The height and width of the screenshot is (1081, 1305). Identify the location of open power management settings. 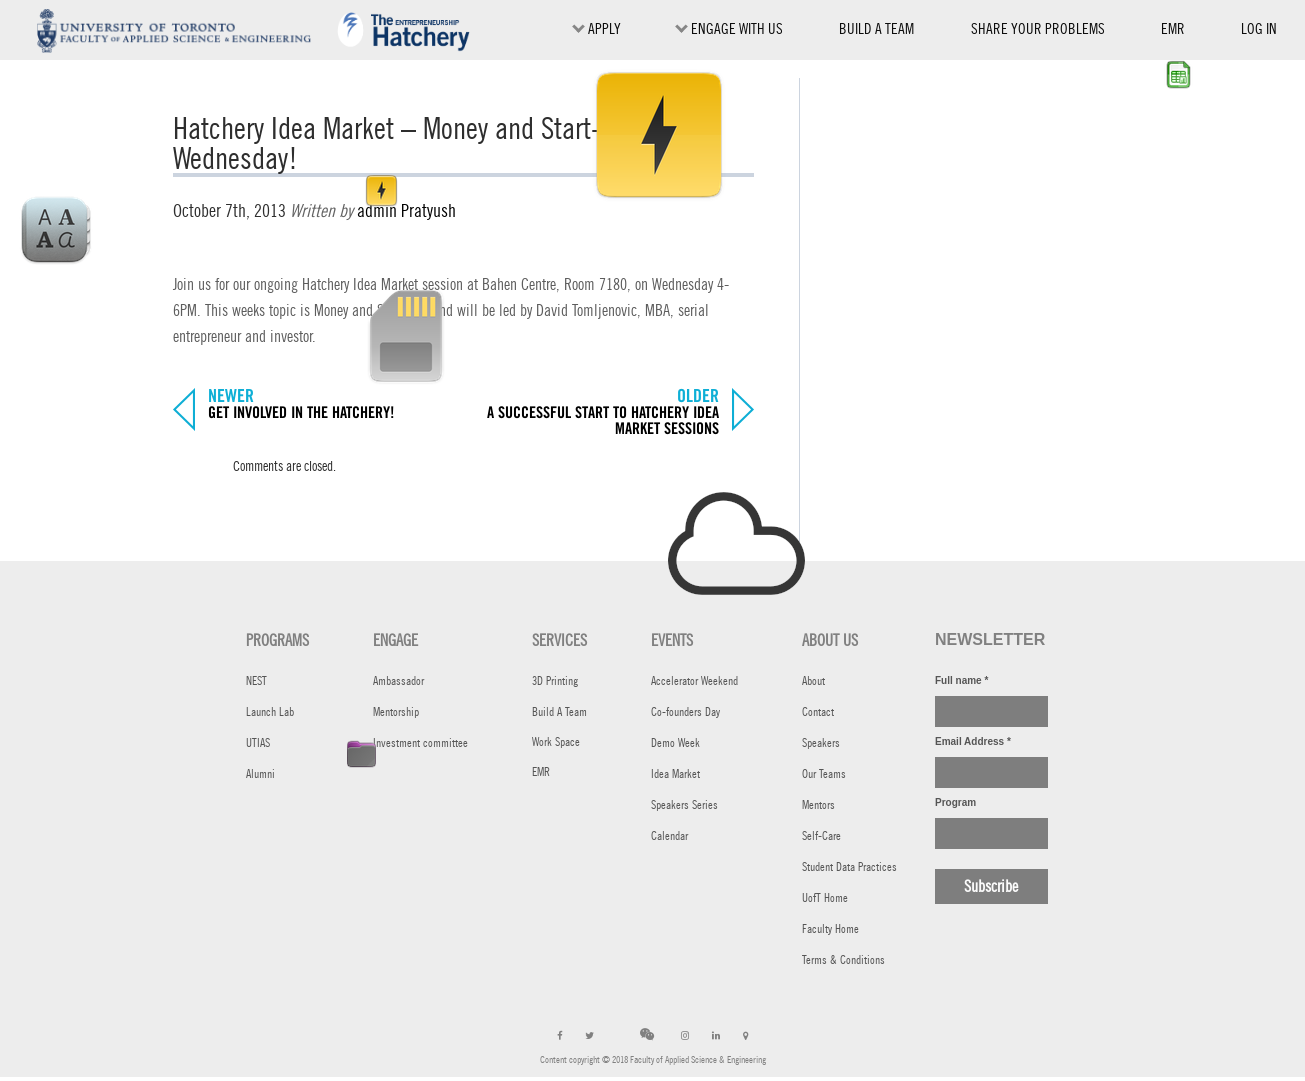
(659, 135).